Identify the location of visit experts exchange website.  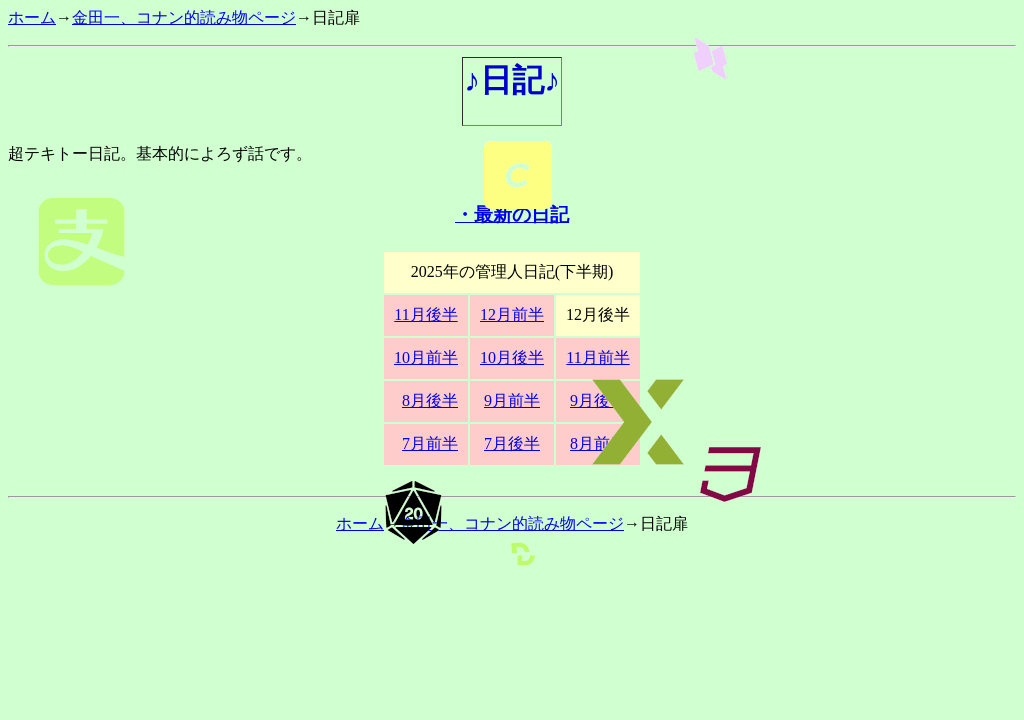
(638, 422).